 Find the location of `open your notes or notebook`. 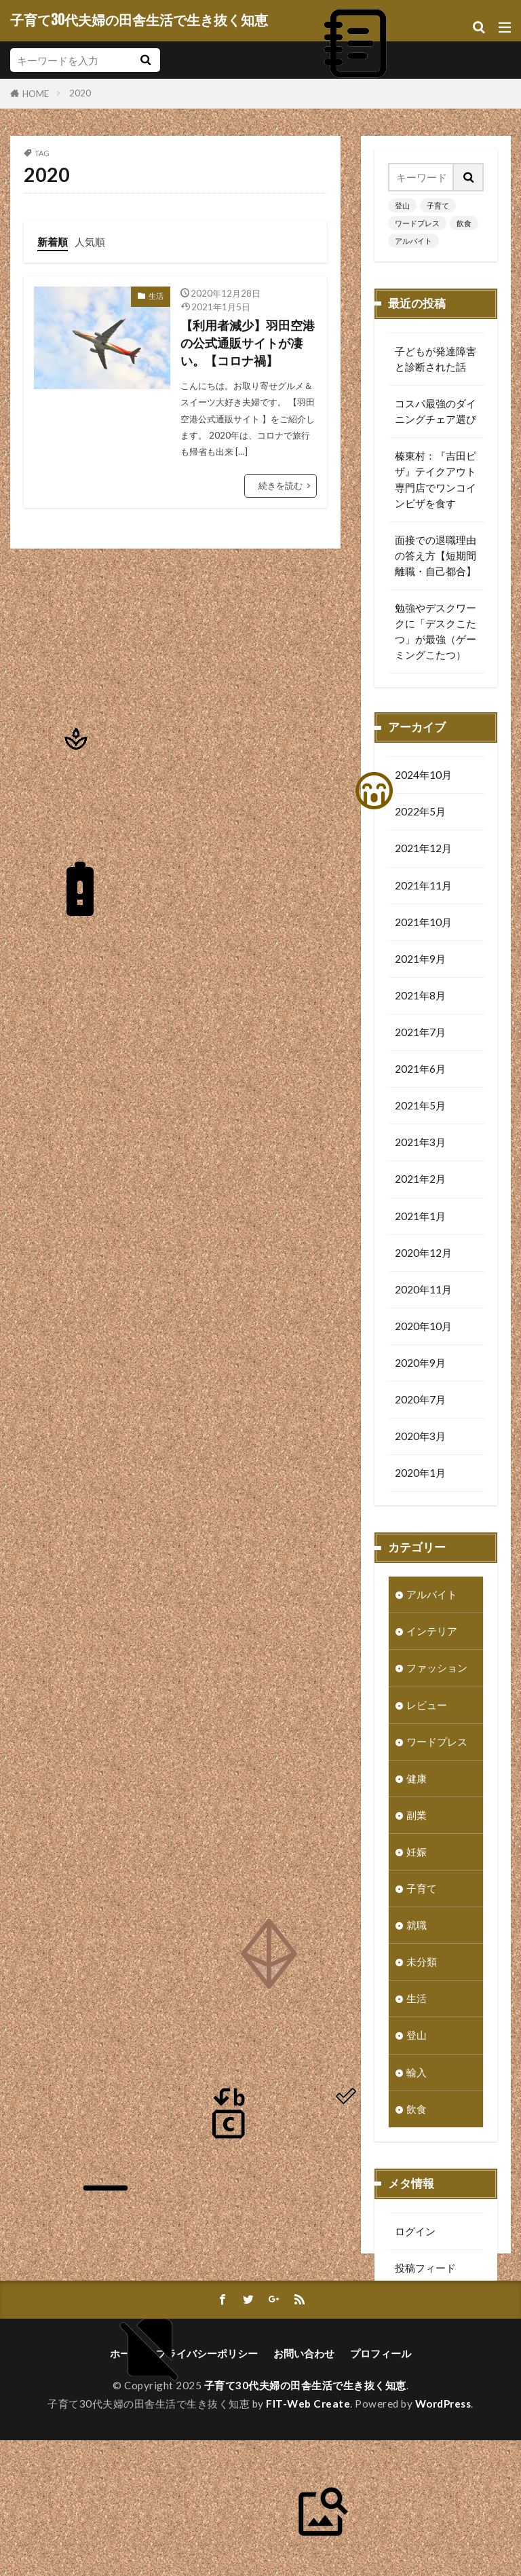

open your notes or notebook is located at coordinates (358, 43).